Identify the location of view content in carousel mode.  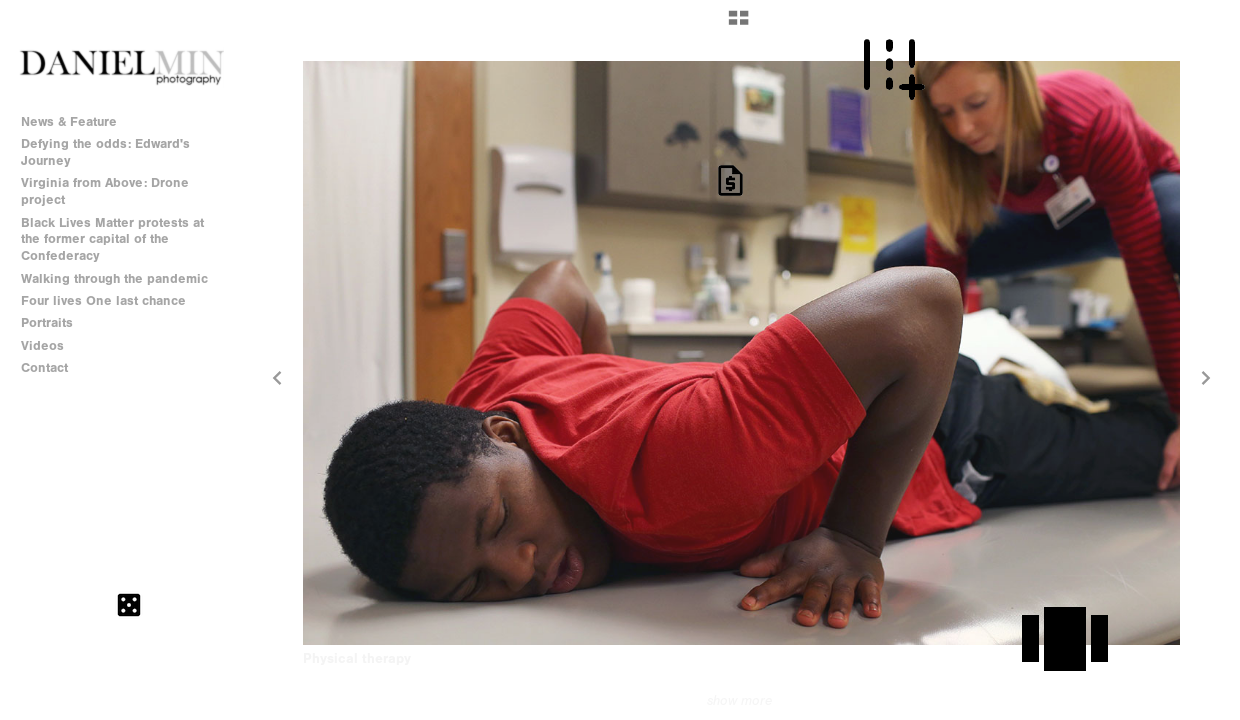
(1065, 641).